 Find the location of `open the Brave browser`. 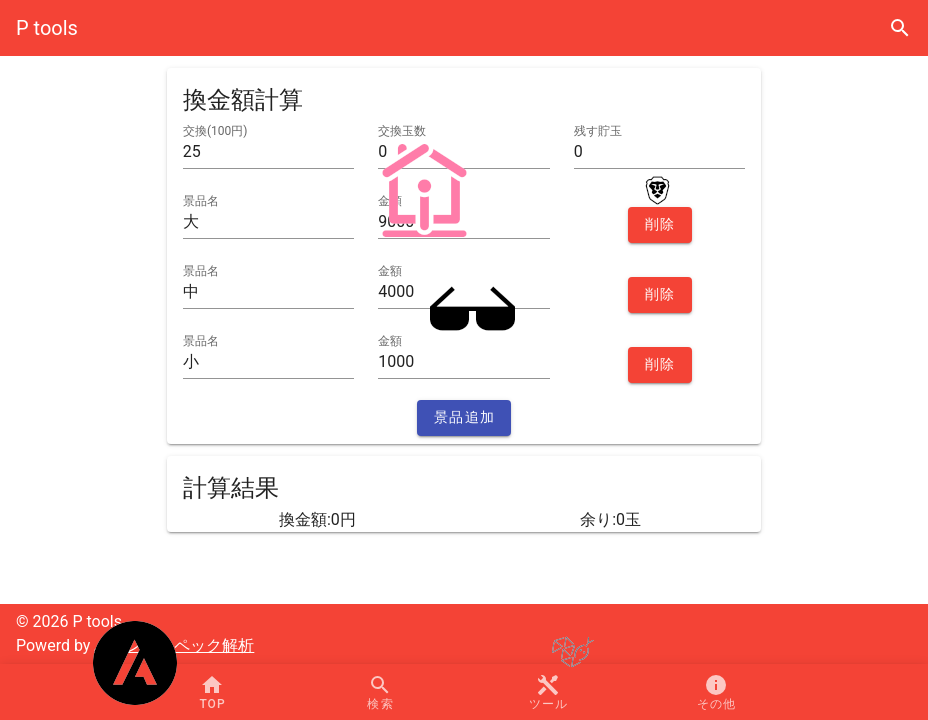

open the Brave browser is located at coordinates (657, 190).